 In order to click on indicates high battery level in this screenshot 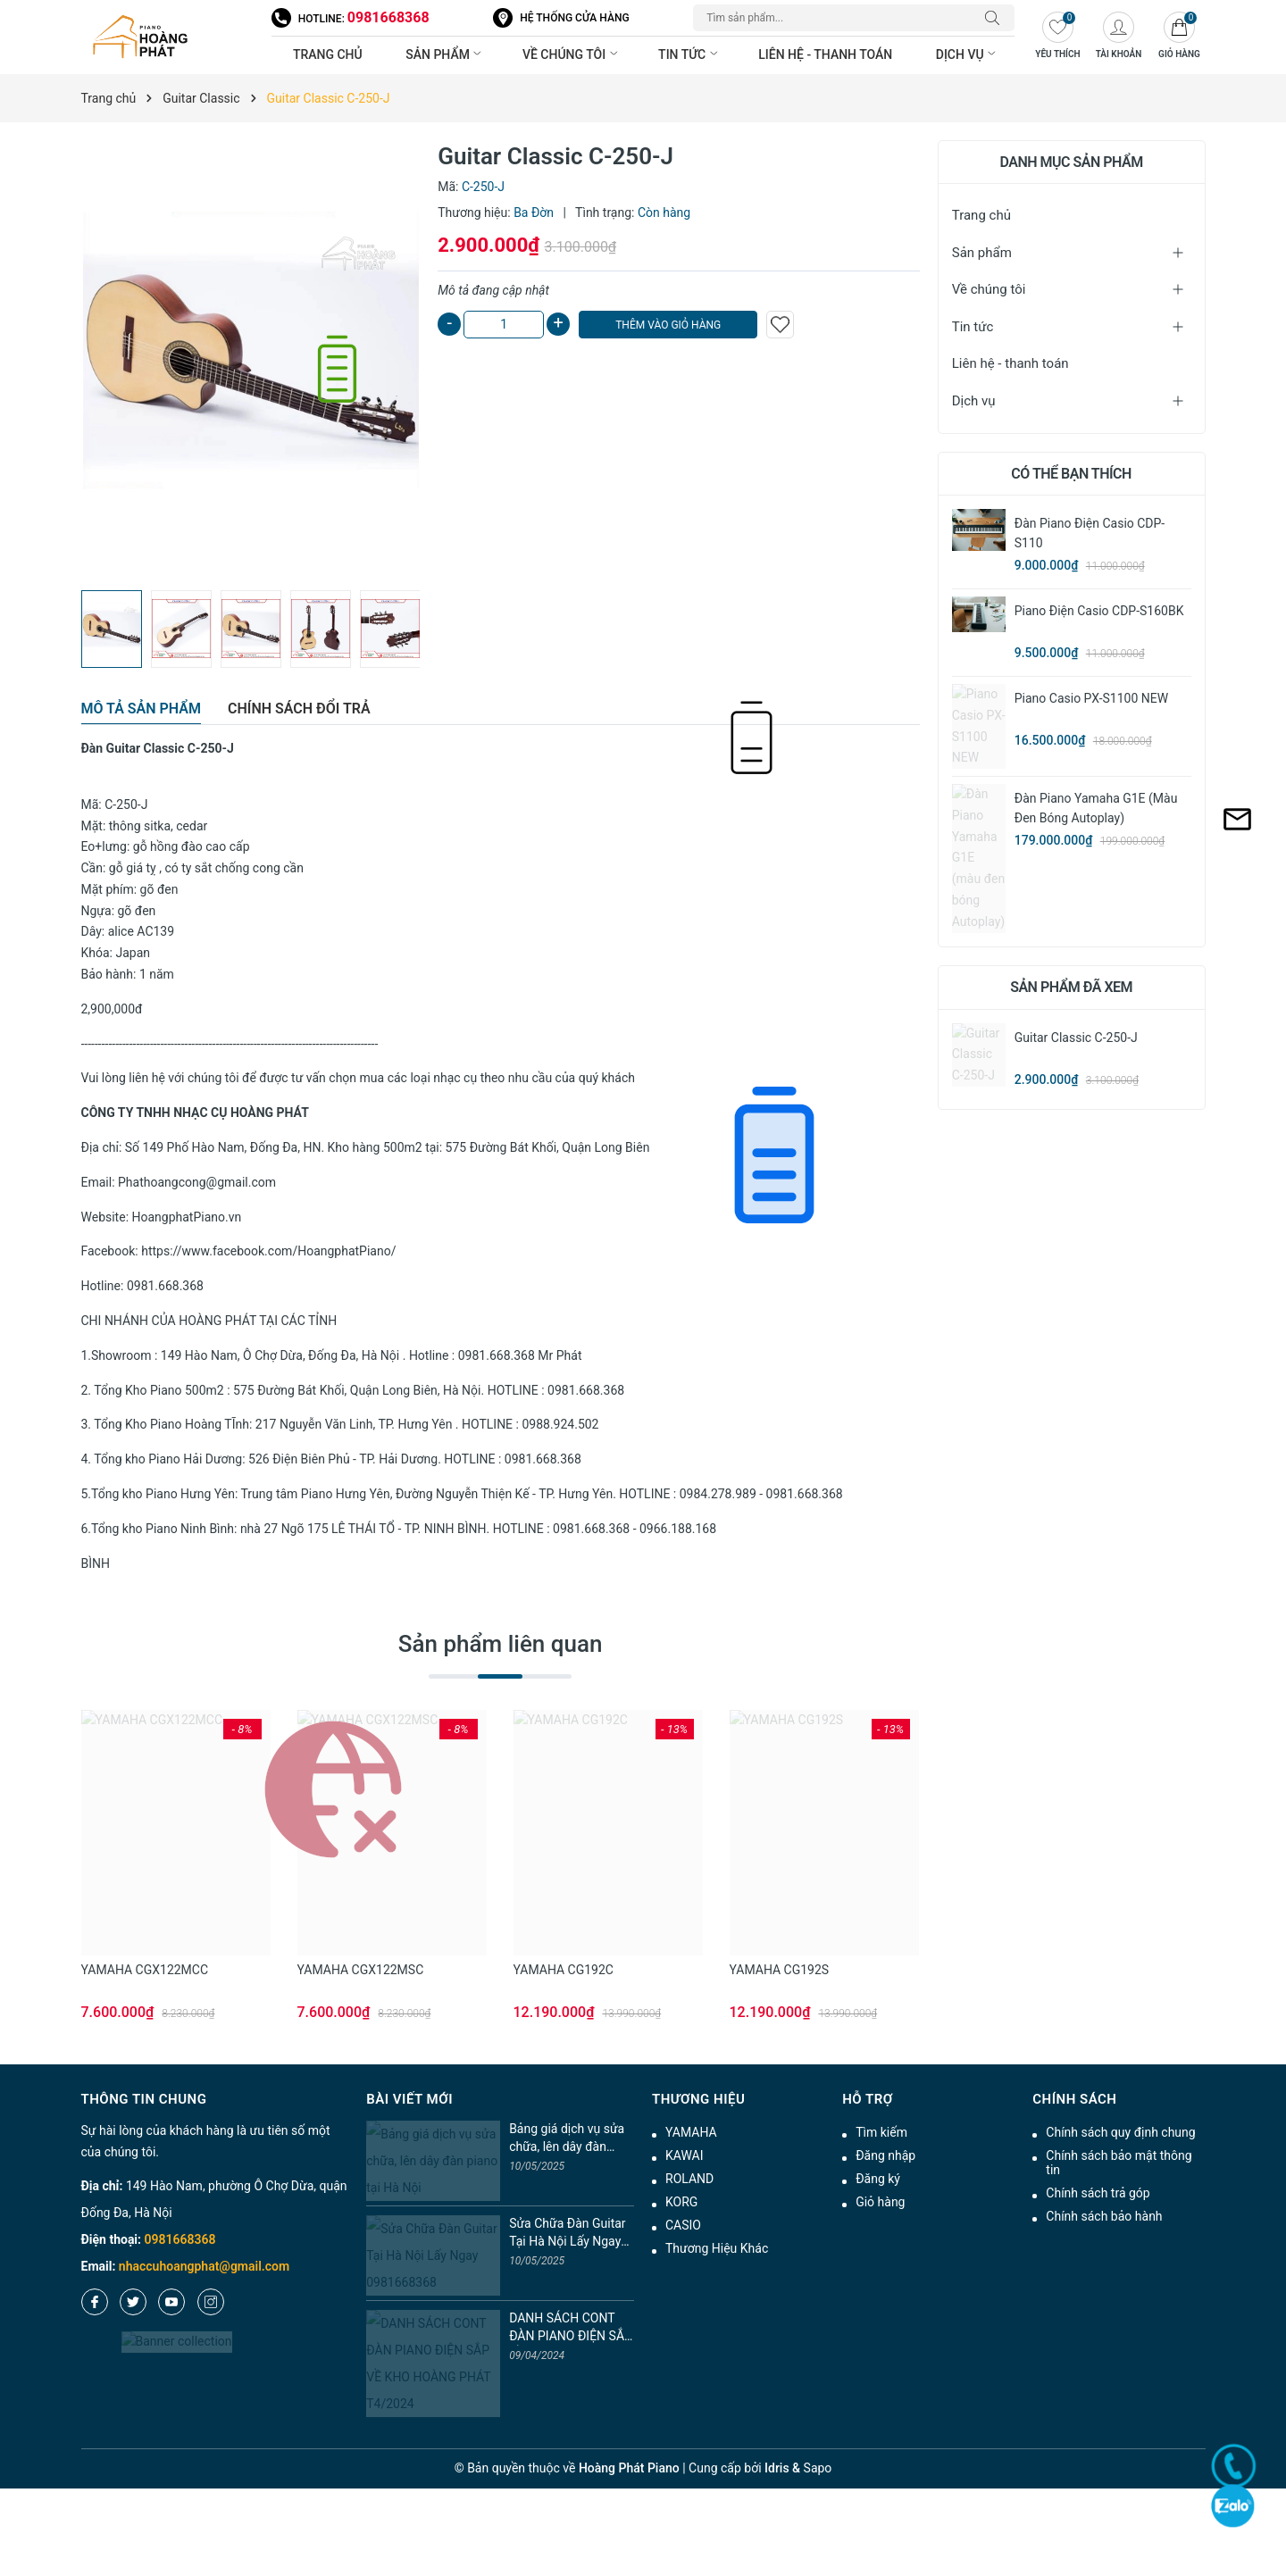, I will do `click(774, 1157)`.